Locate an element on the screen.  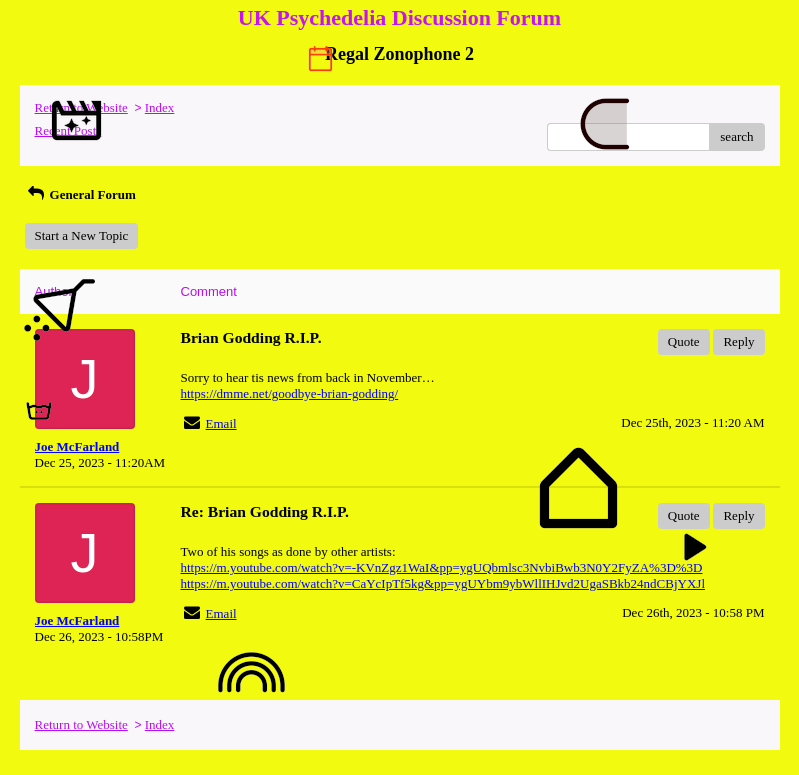
view or open calendar is located at coordinates (320, 59).